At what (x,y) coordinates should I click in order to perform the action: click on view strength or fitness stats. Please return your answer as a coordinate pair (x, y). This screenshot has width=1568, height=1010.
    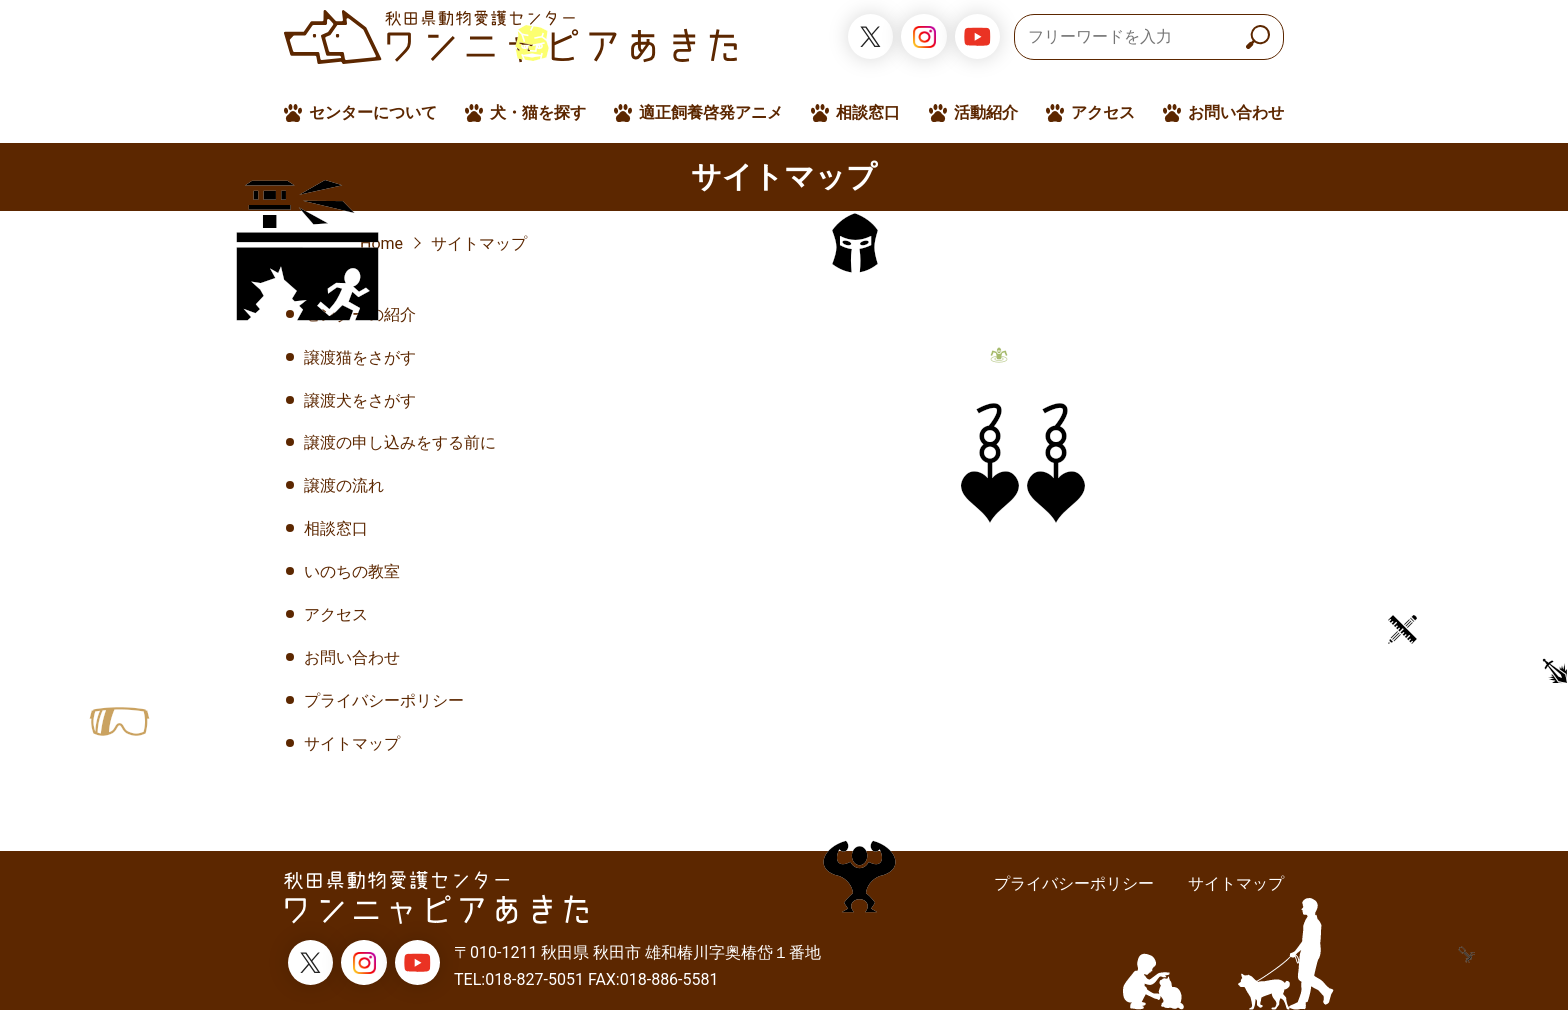
    Looking at the image, I should click on (859, 876).